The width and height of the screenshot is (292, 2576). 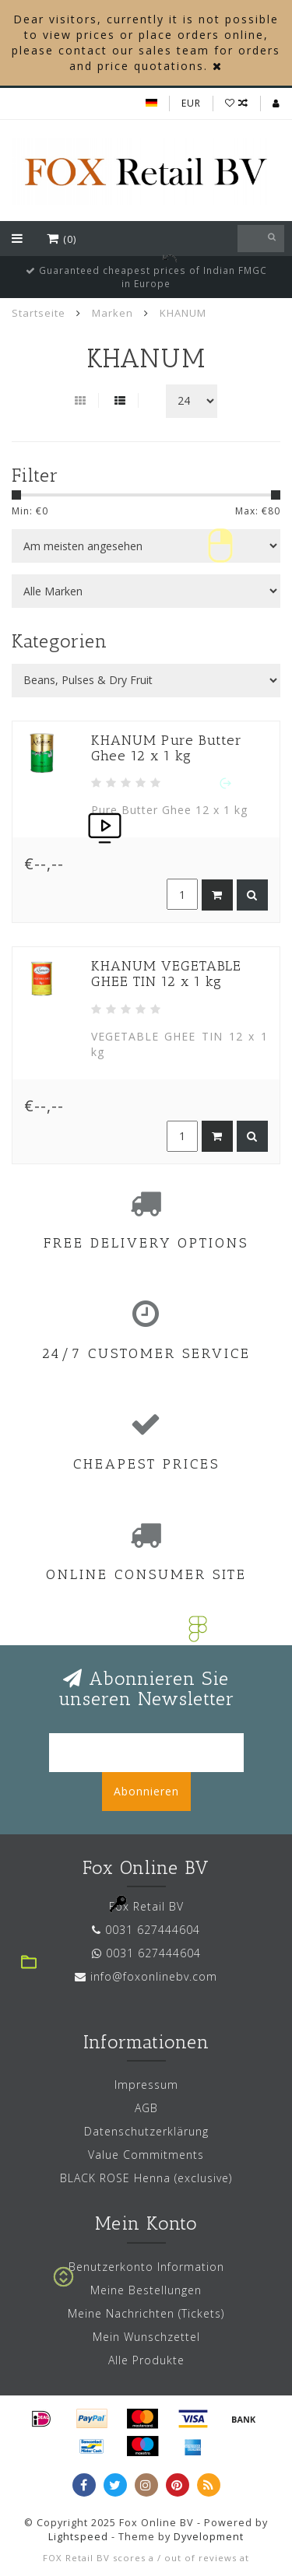 What do you see at coordinates (104, 826) in the screenshot?
I see `play video on desktop display` at bounding box center [104, 826].